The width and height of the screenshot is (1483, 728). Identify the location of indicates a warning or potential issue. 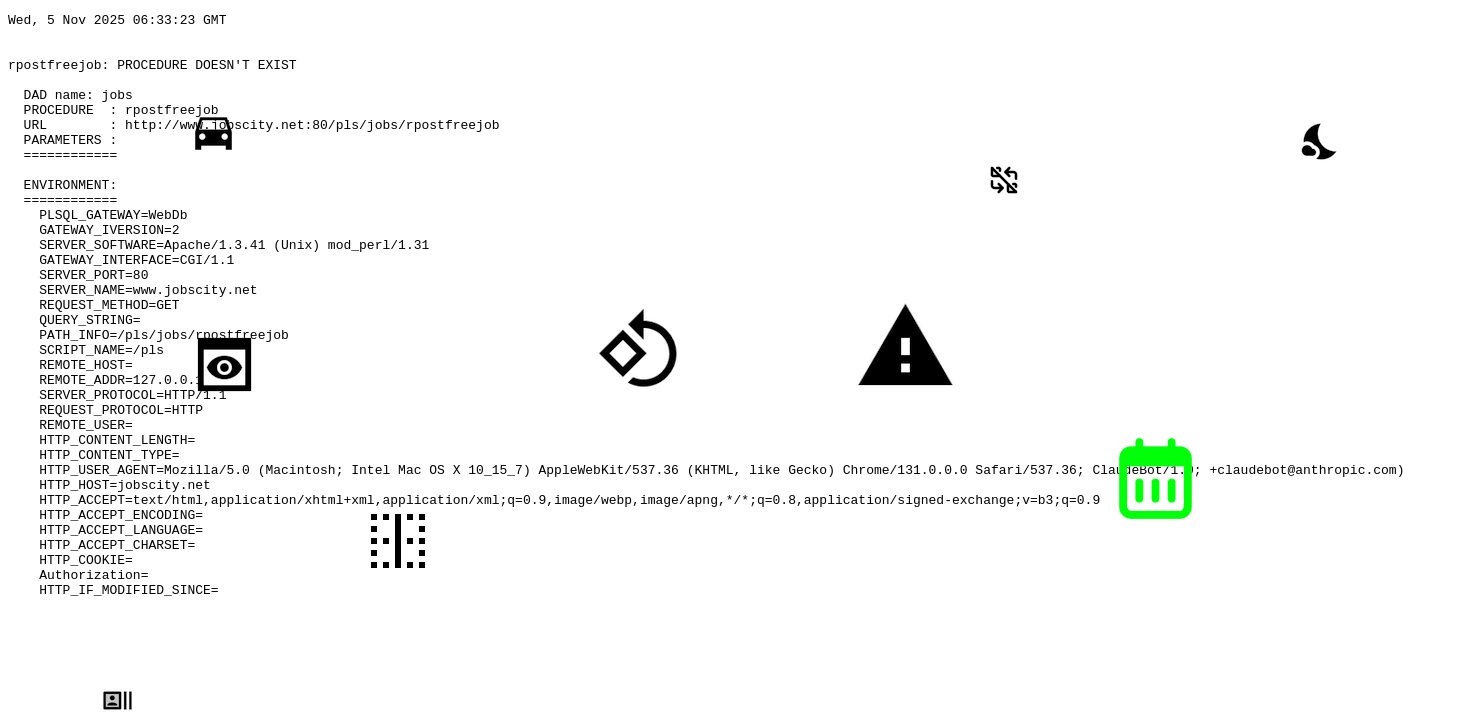
(905, 346).